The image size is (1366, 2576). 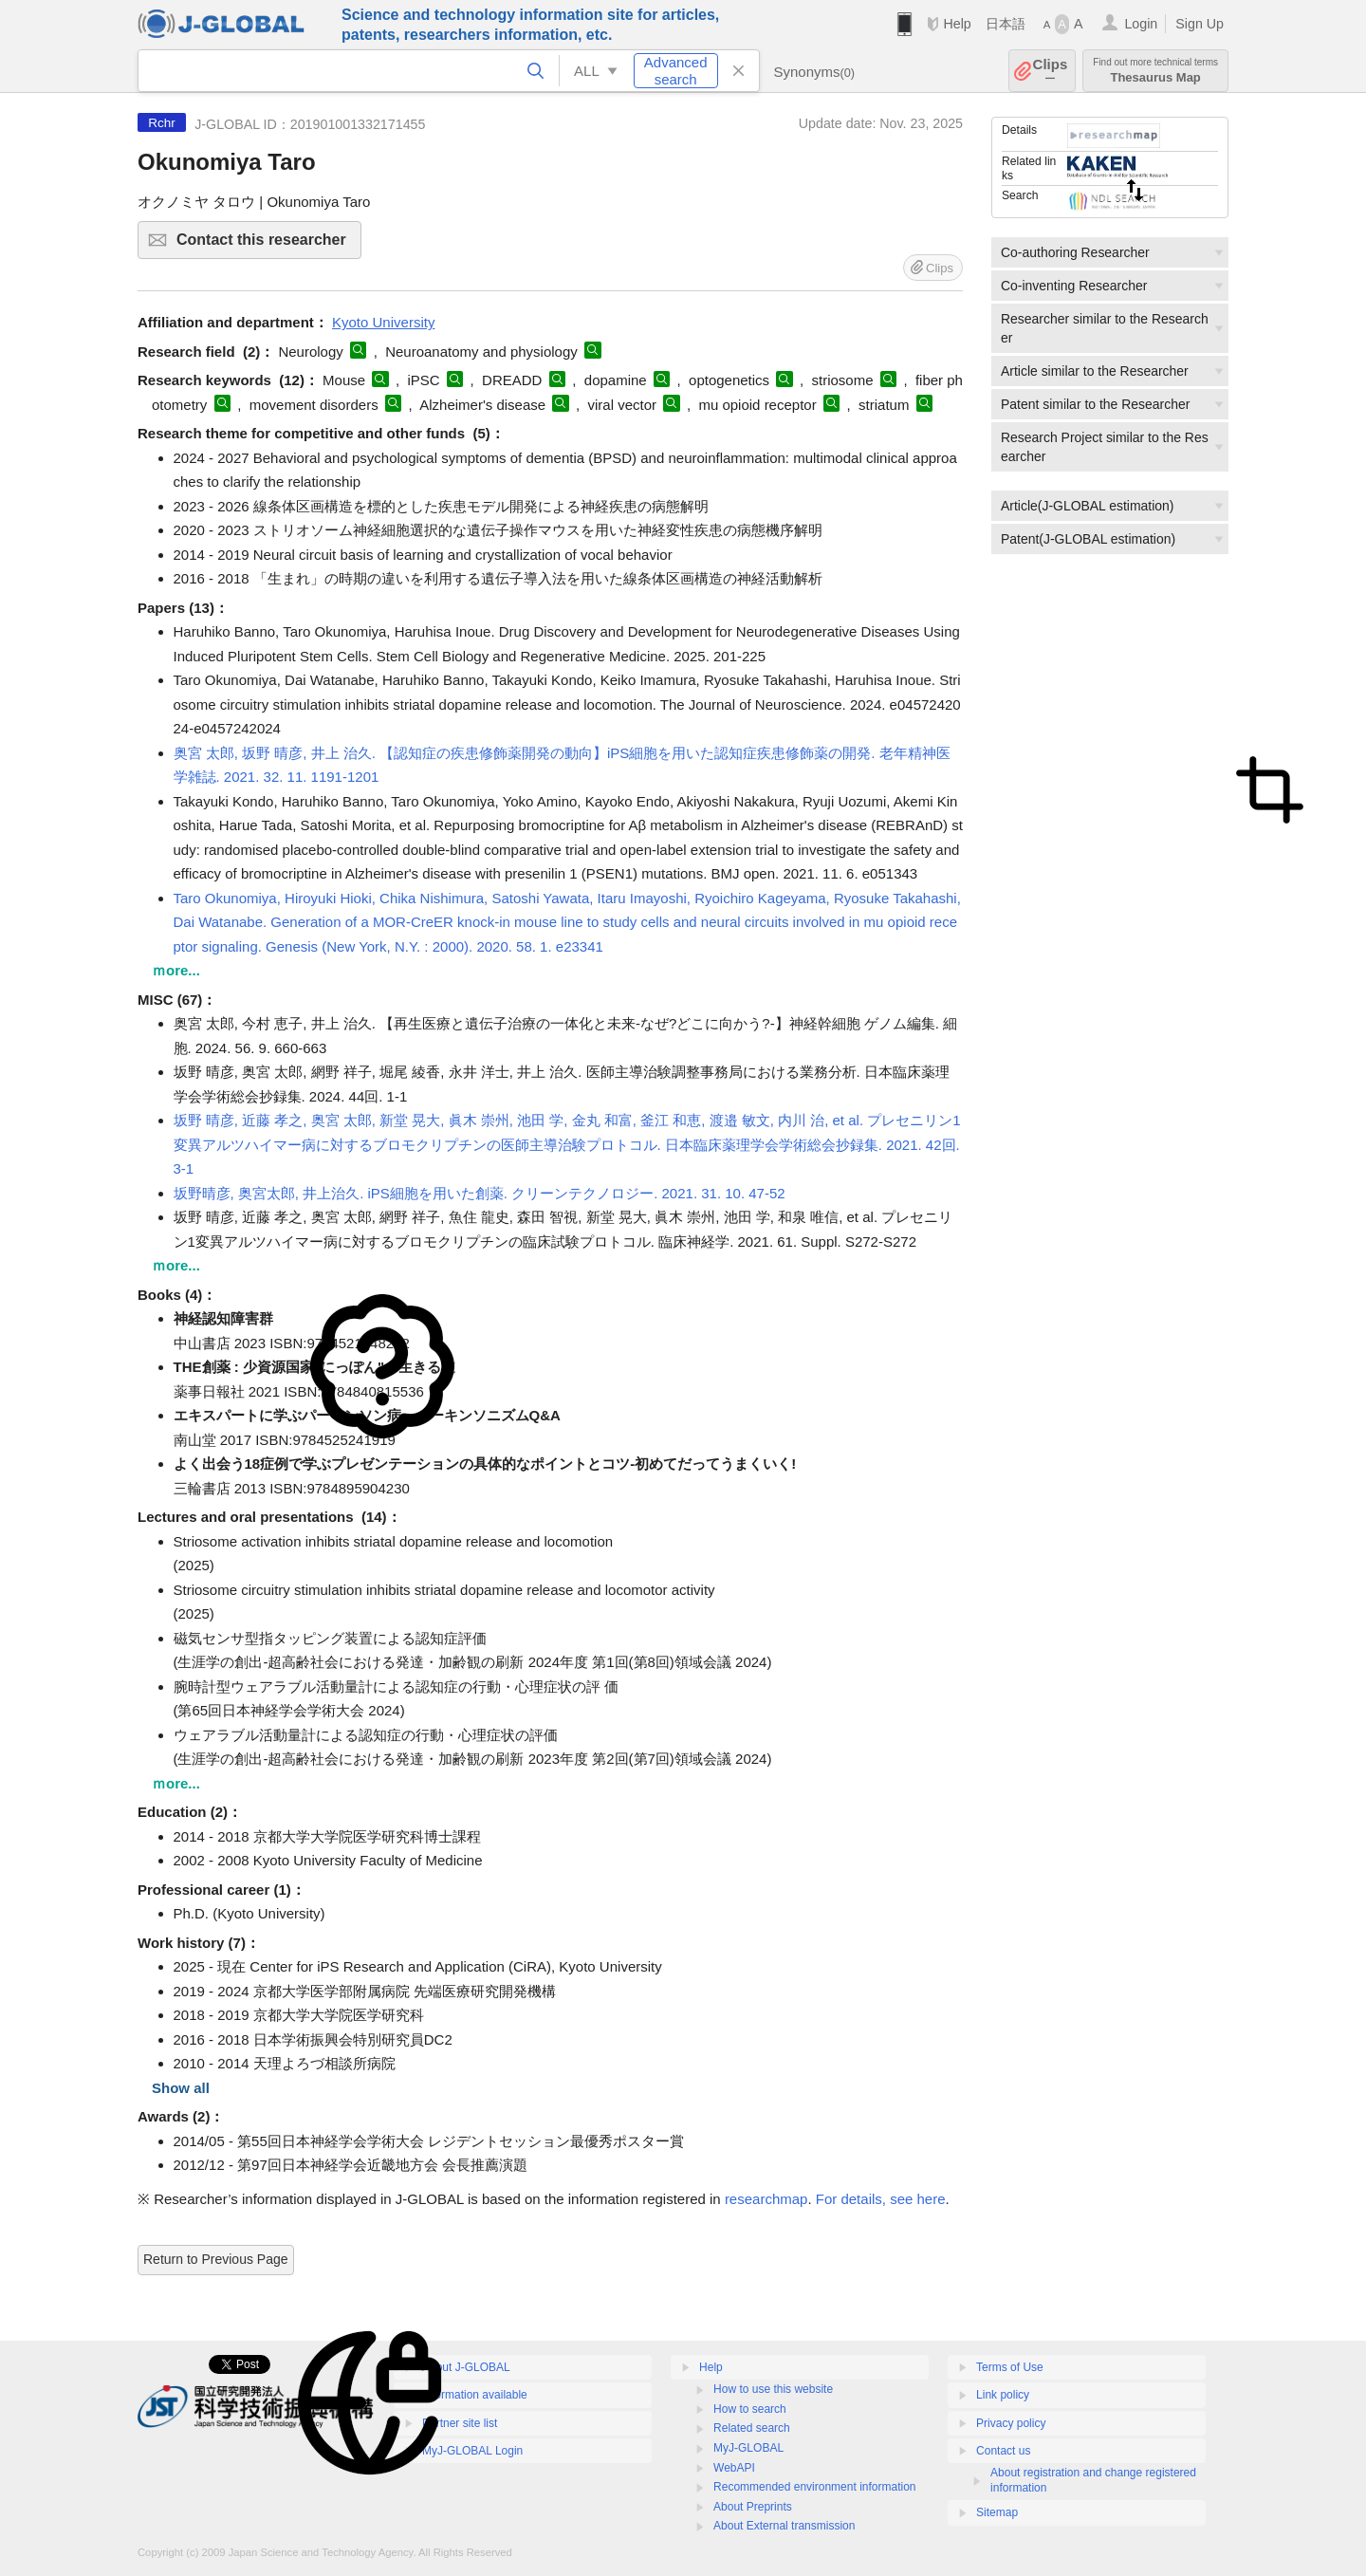 What do you see at coordinates (369, 2402) in the screenshot?
I see `access secure browsing or VPN settings` at bounding box center [369, 2402].